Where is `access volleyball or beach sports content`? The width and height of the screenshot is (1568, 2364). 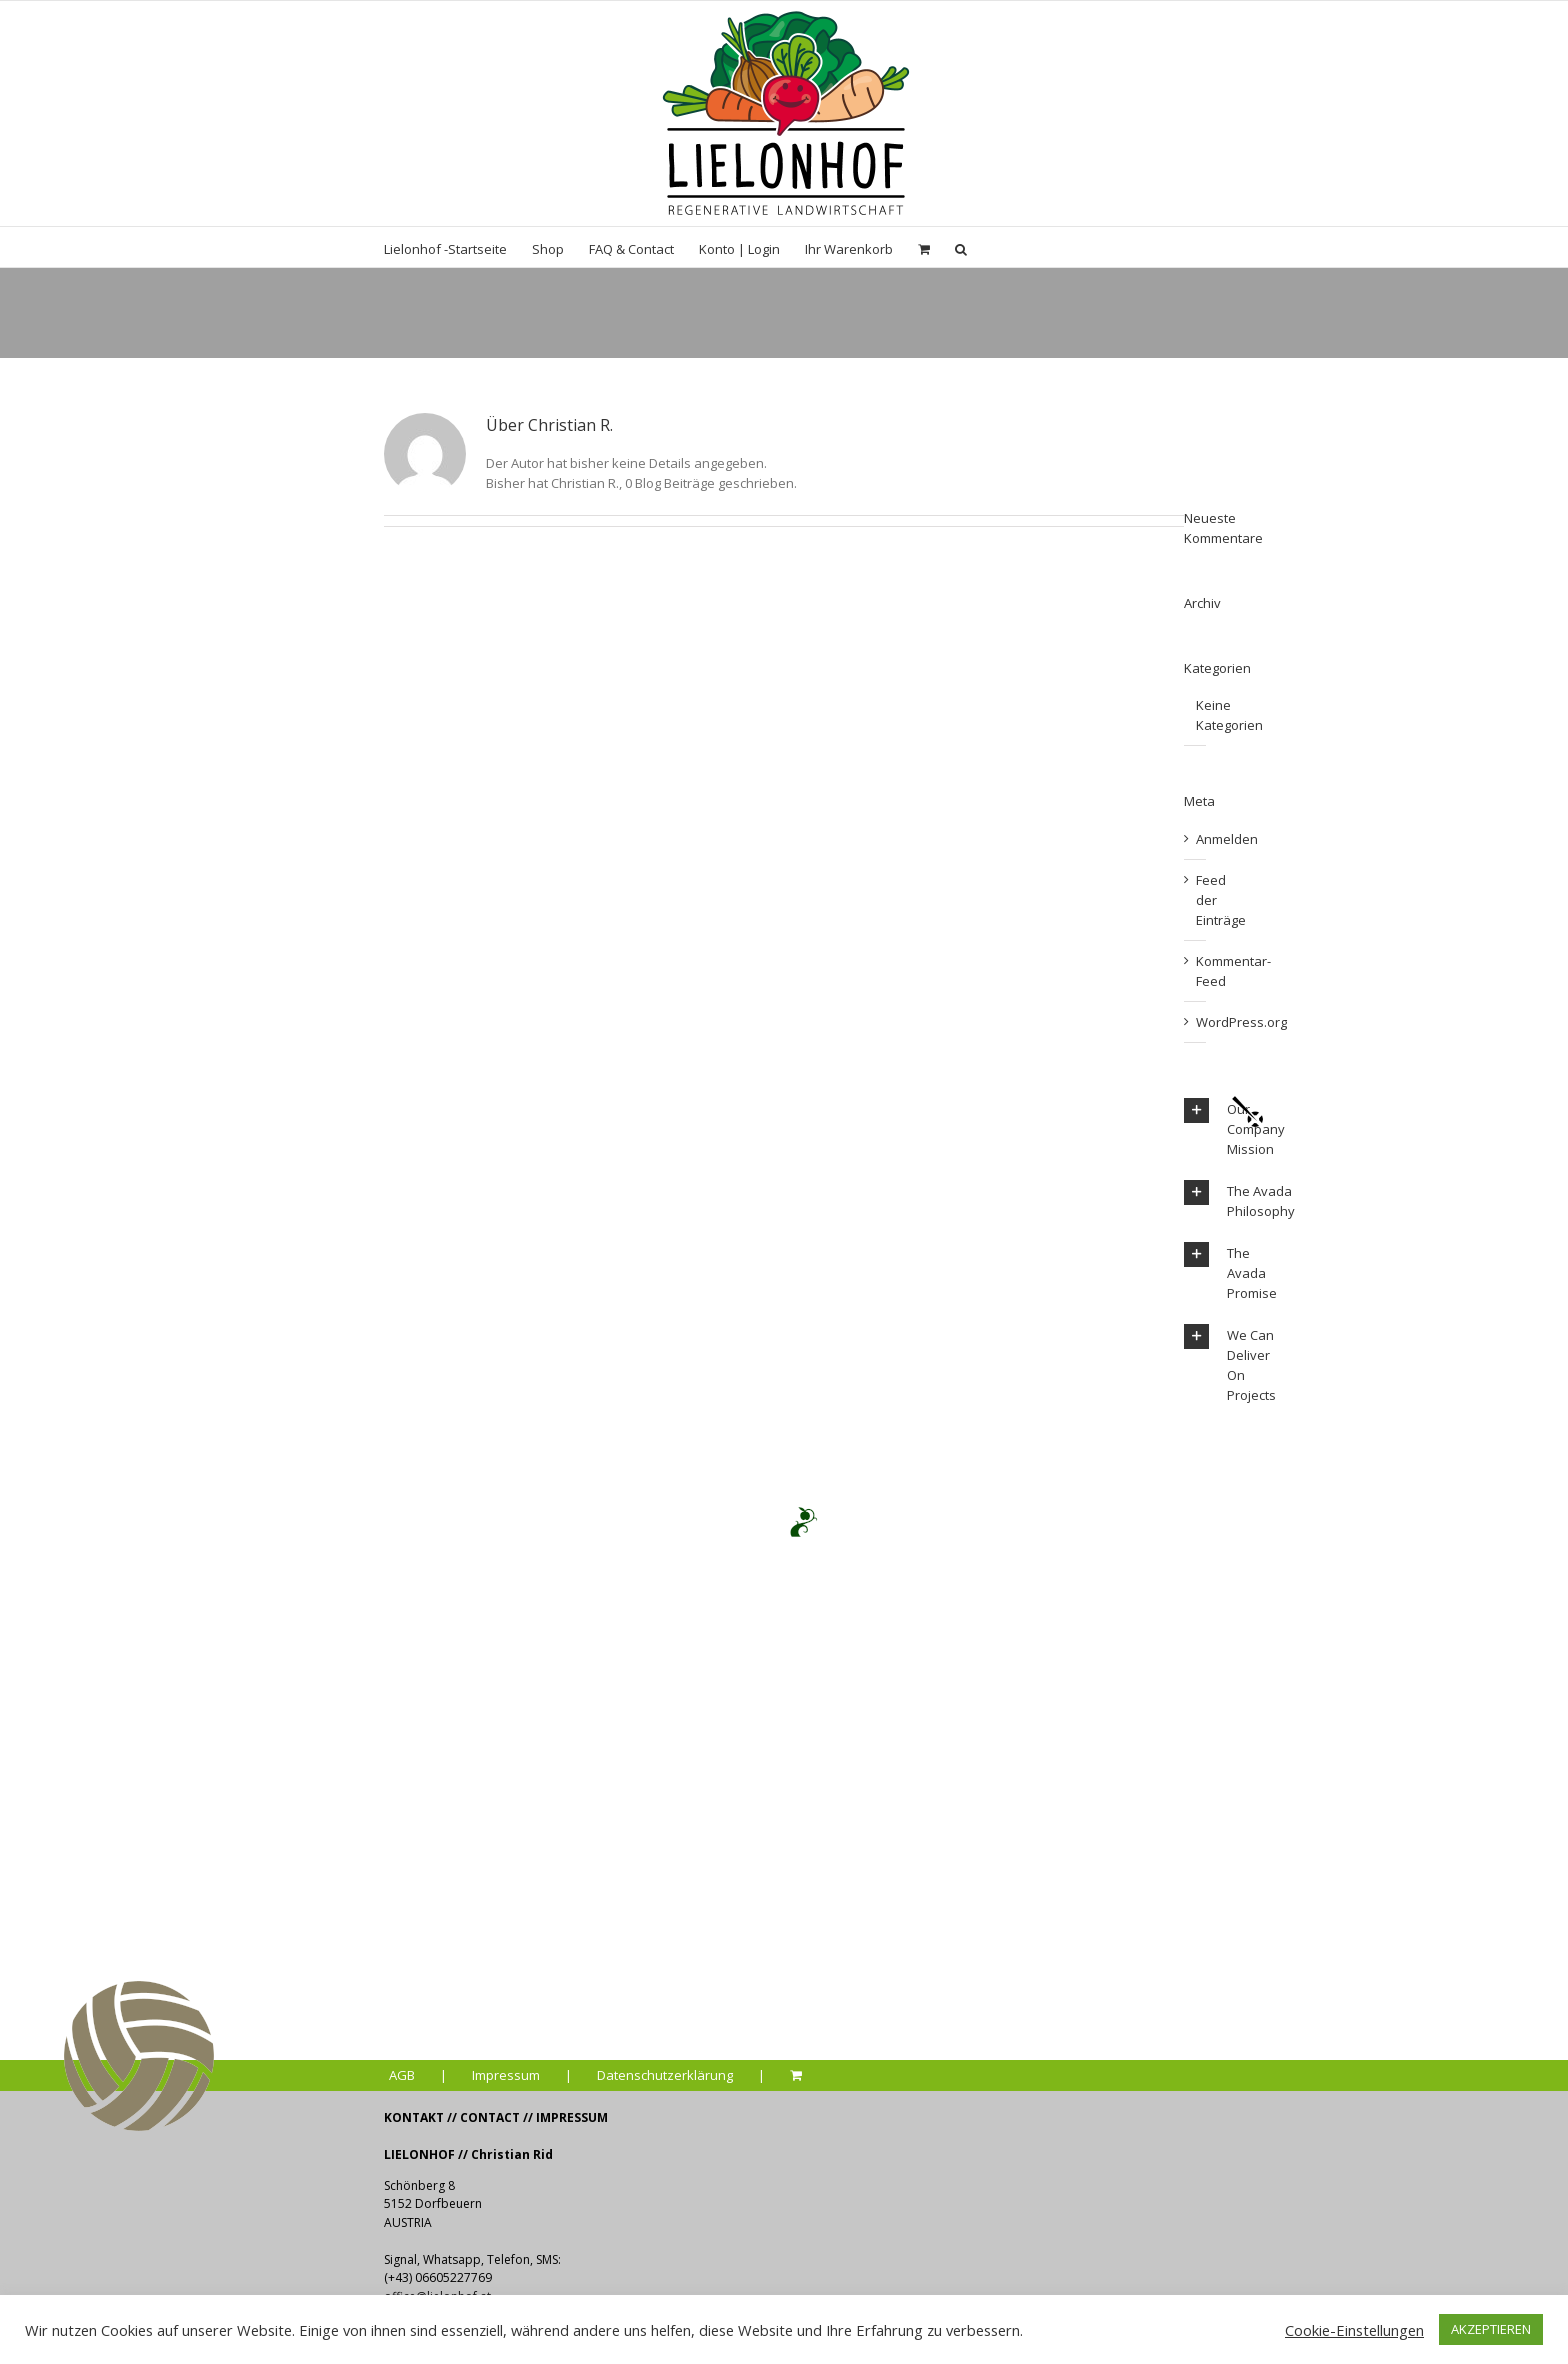
access volleyball or beach sports content is located at coordinates (139, 2056).